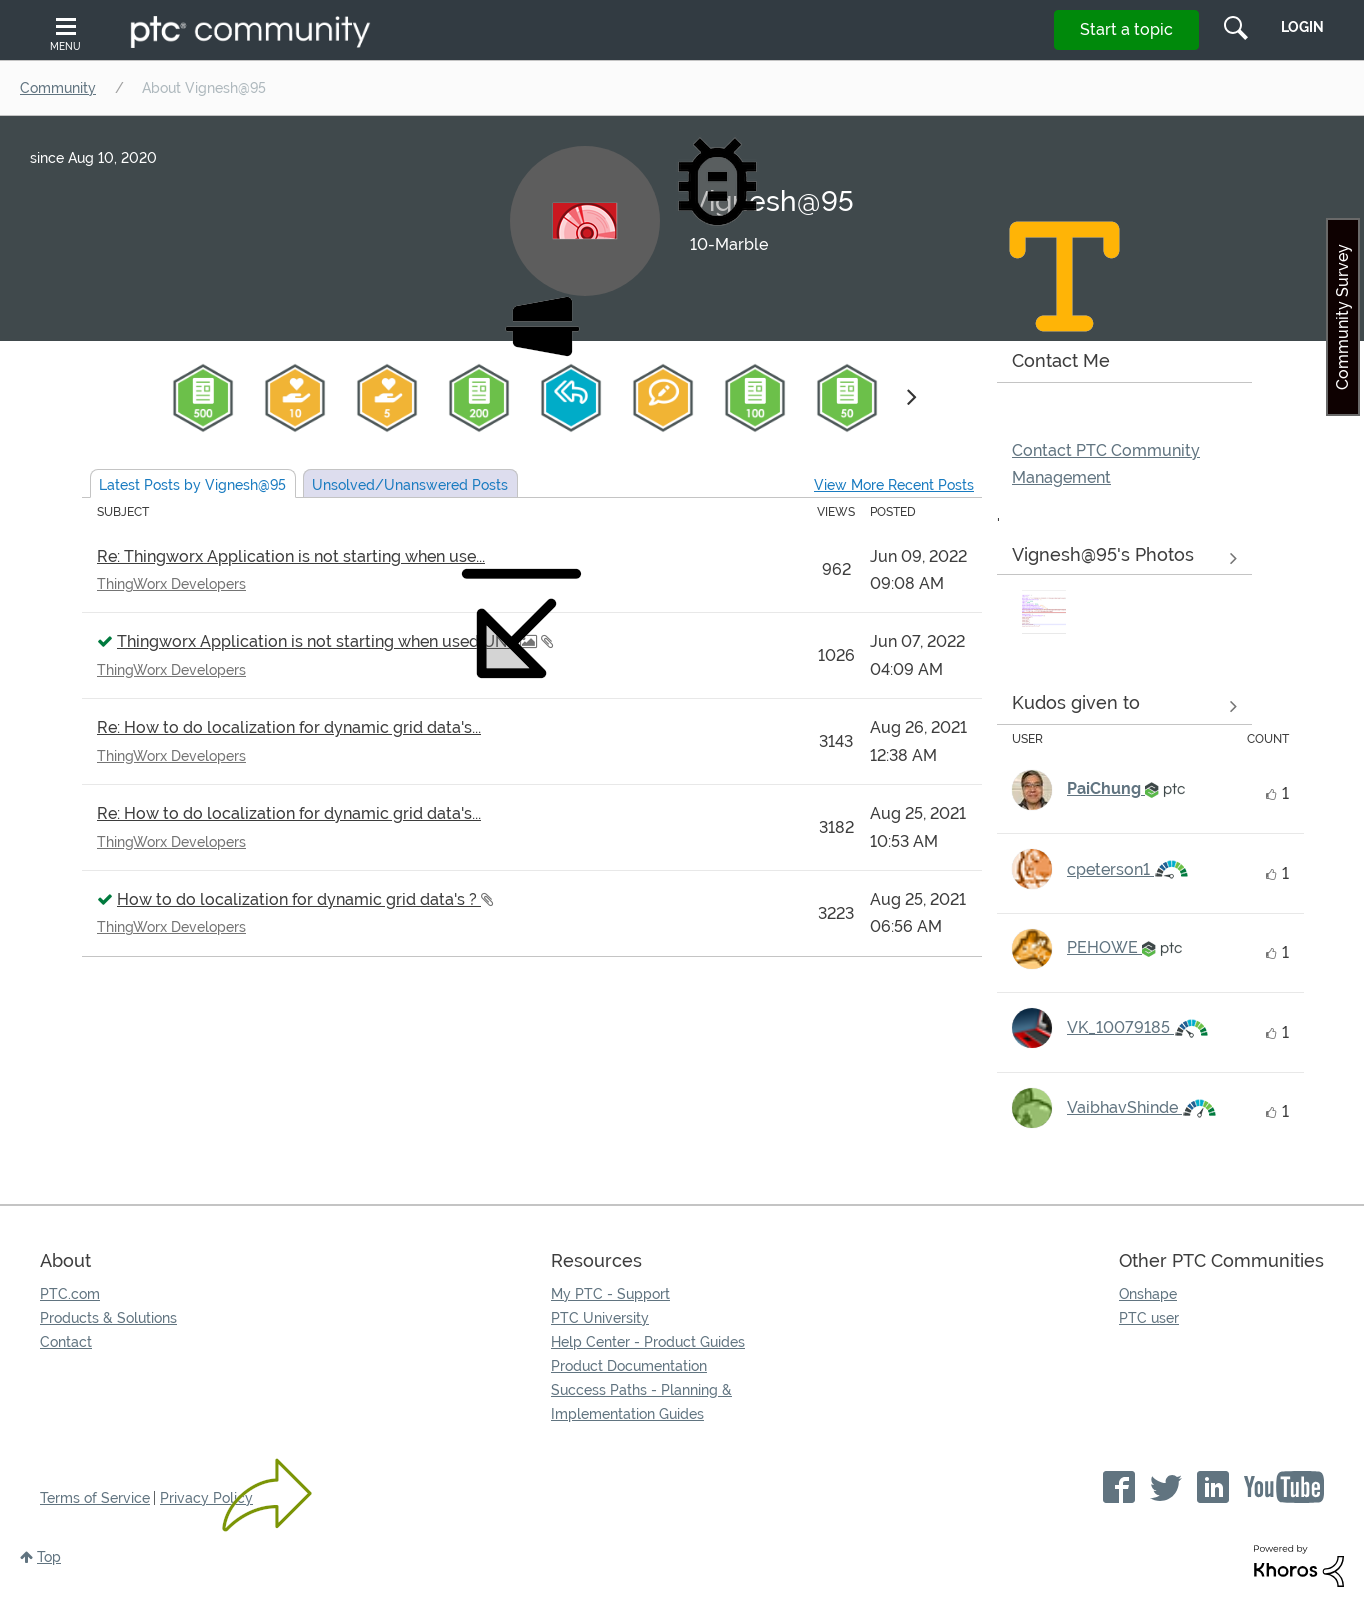 The width and height of the screenshot is (1364, 1607). What do you see at coordinates (542, 326) in the screenshot?
I see `toggle perspective view mode` at bounding box center [542, 326].